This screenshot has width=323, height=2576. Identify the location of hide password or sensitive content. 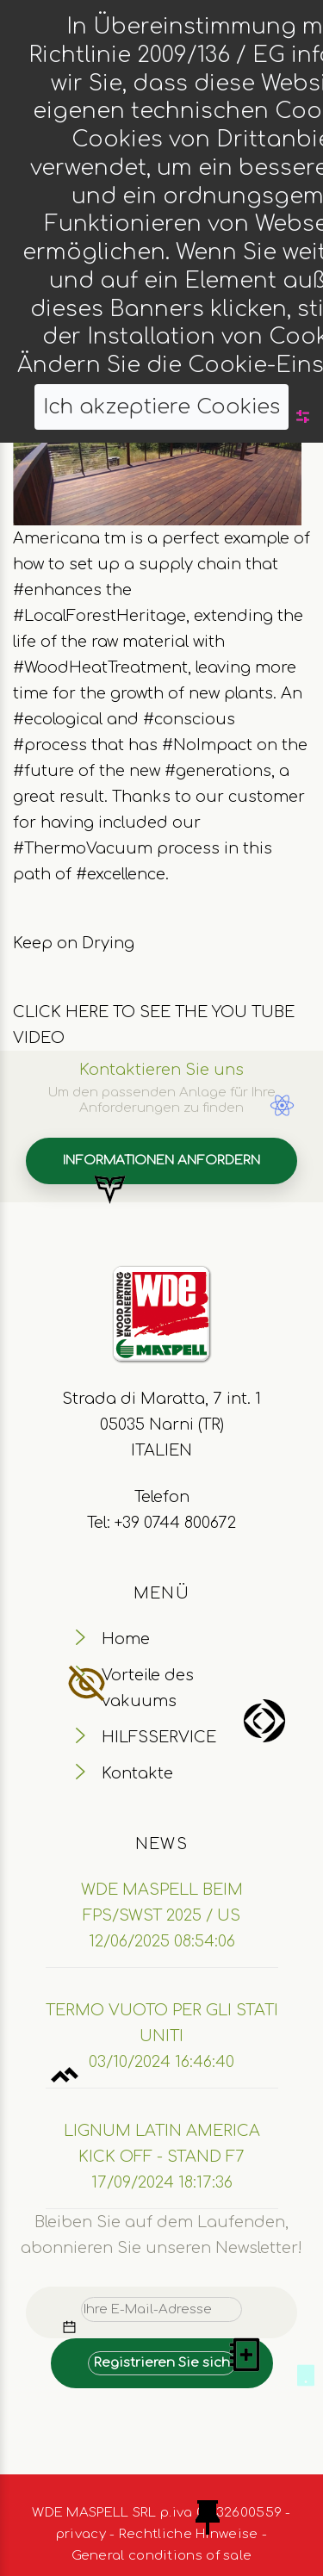
(86, 1683).